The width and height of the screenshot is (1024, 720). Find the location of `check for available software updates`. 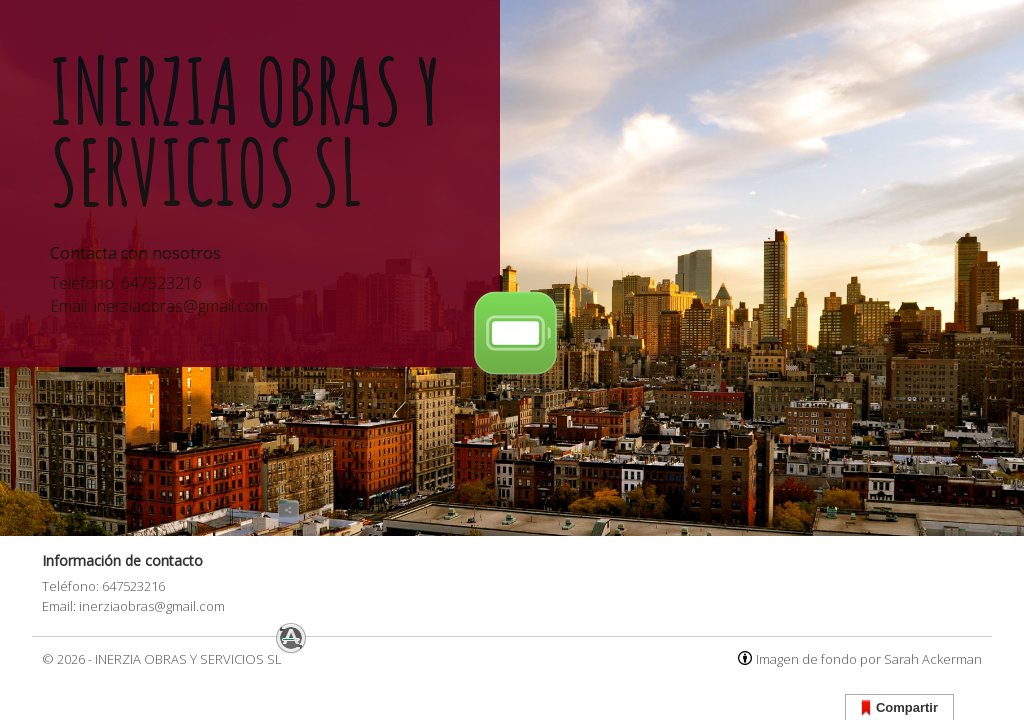

check for available software updates is located at coordinates (291, 638).